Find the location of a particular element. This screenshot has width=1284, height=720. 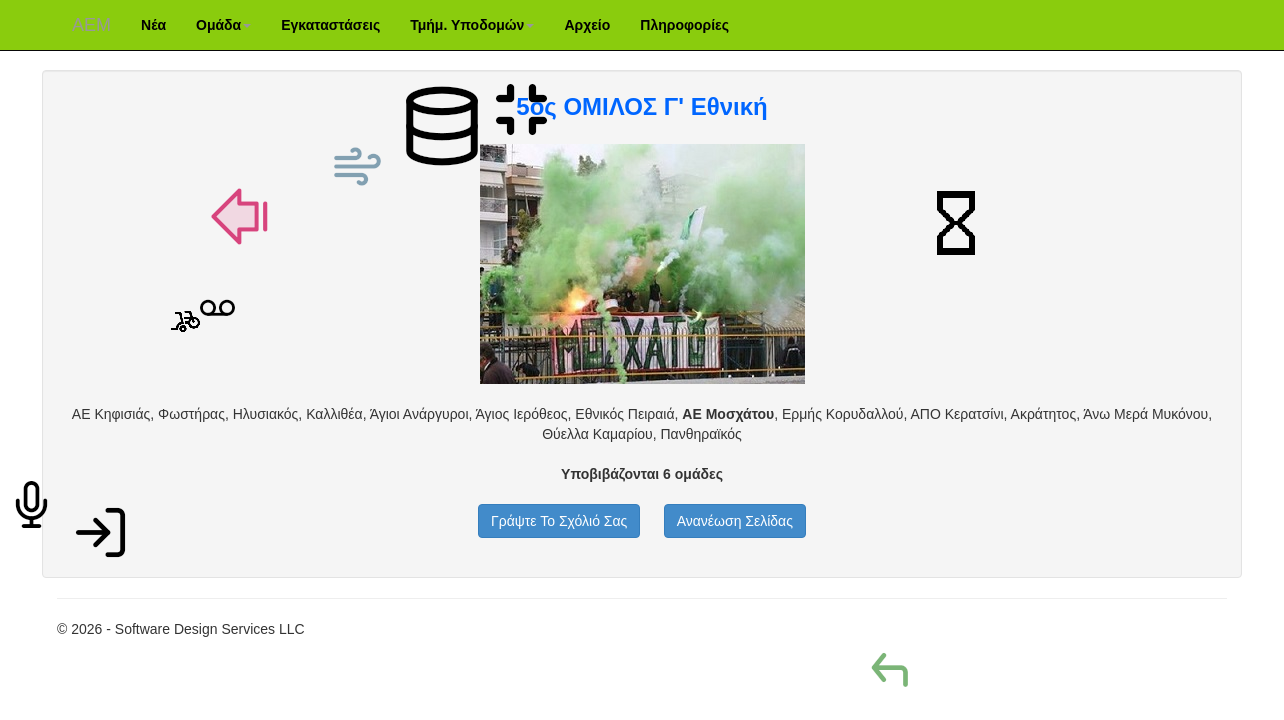

tap to use voice input is located at coordinates (31, 504).